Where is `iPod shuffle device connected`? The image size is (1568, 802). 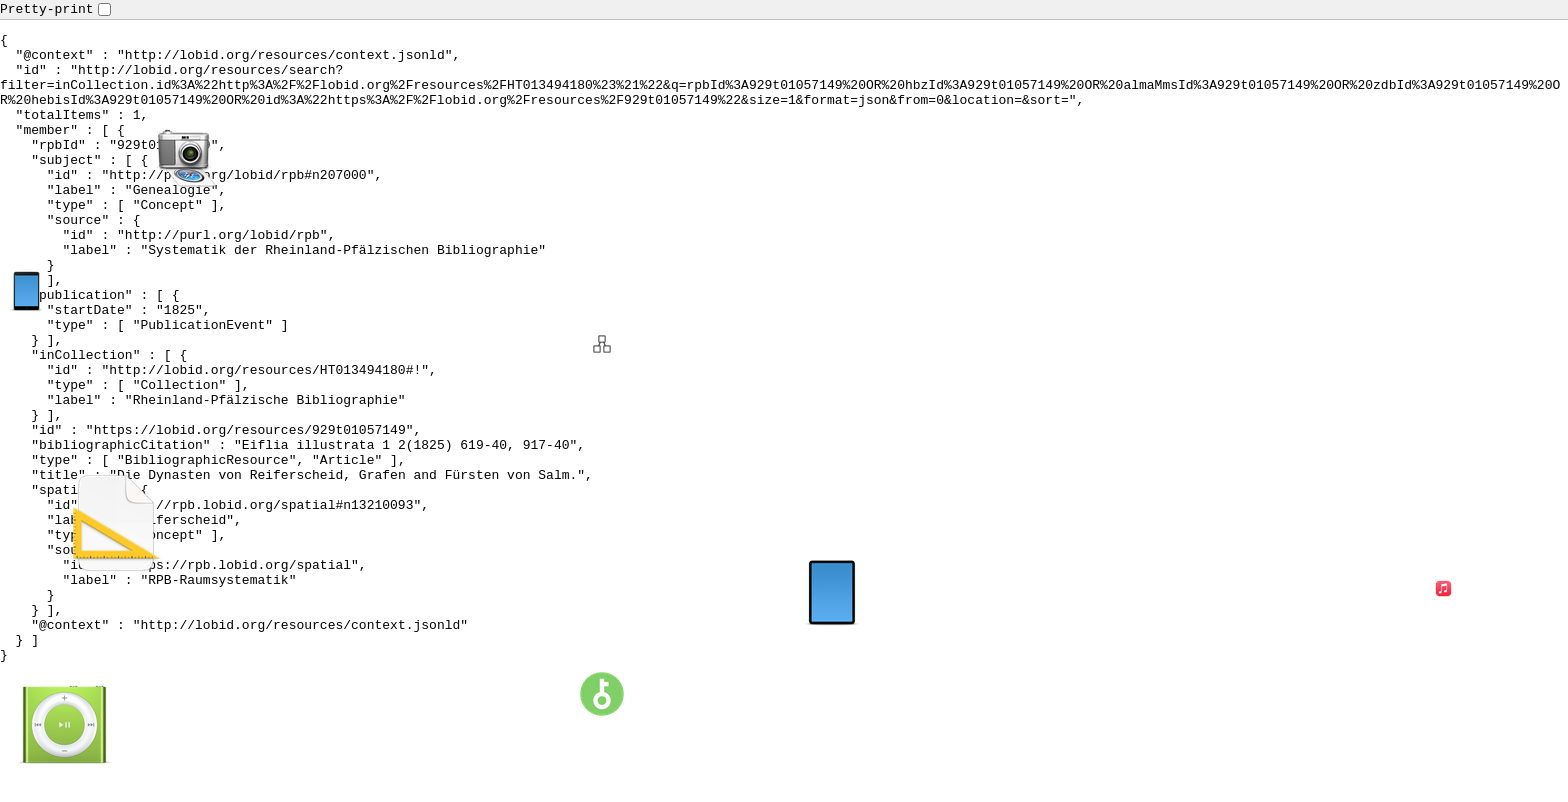
iPod shuffle device connected is located at coordinates (64, 724).